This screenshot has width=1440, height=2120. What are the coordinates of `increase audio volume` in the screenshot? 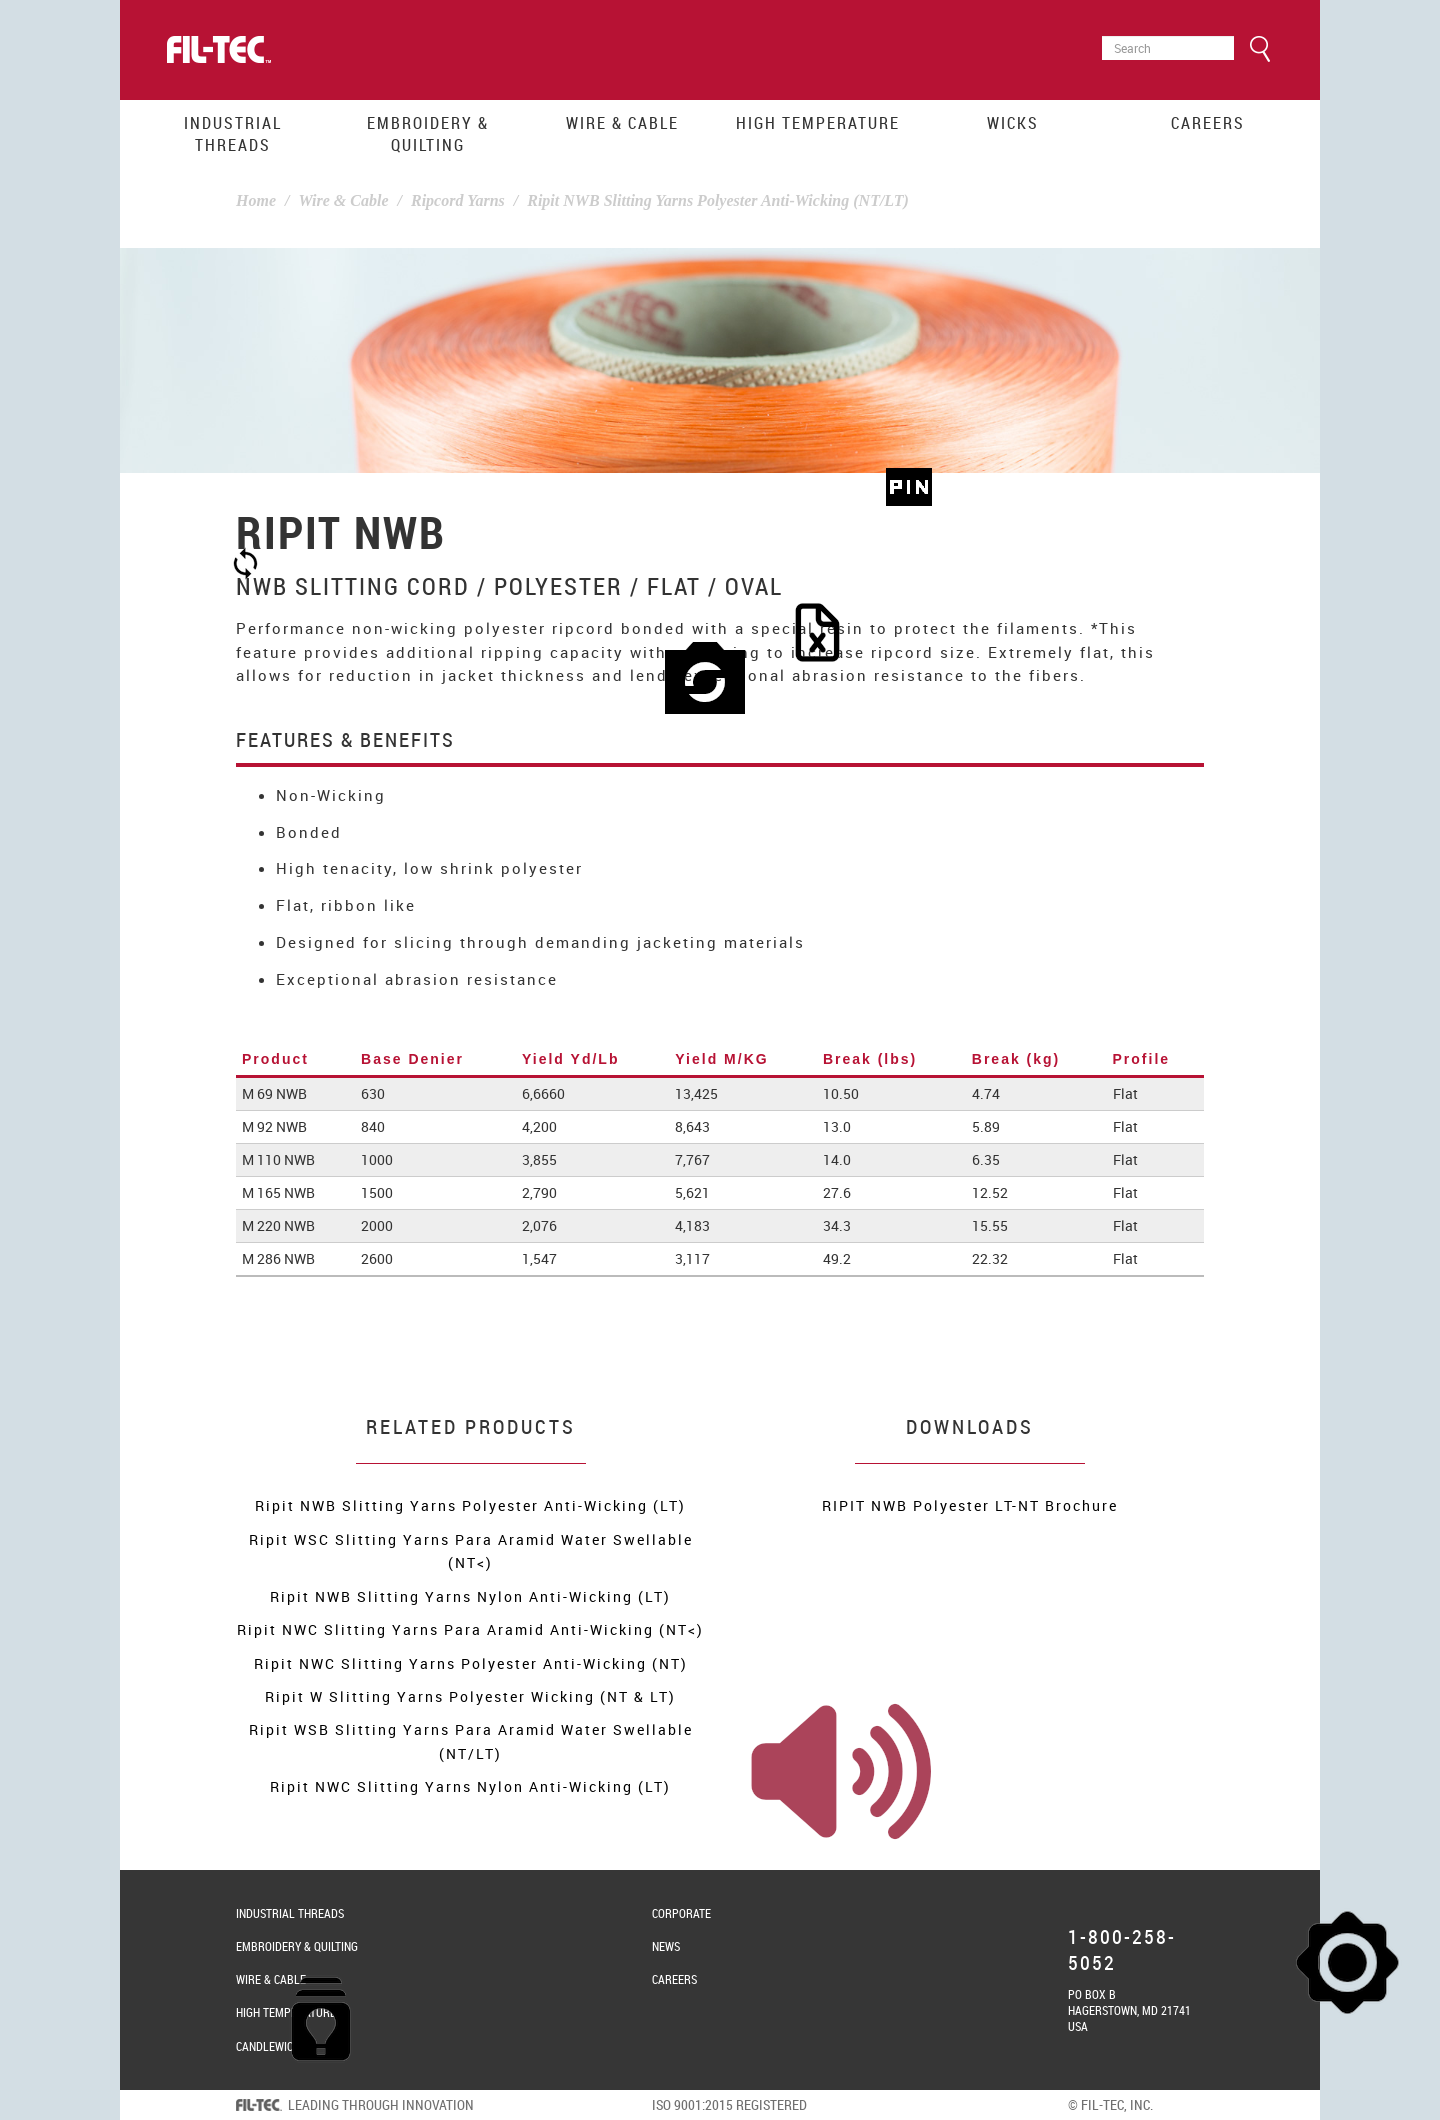 It's located at (836, 1771).